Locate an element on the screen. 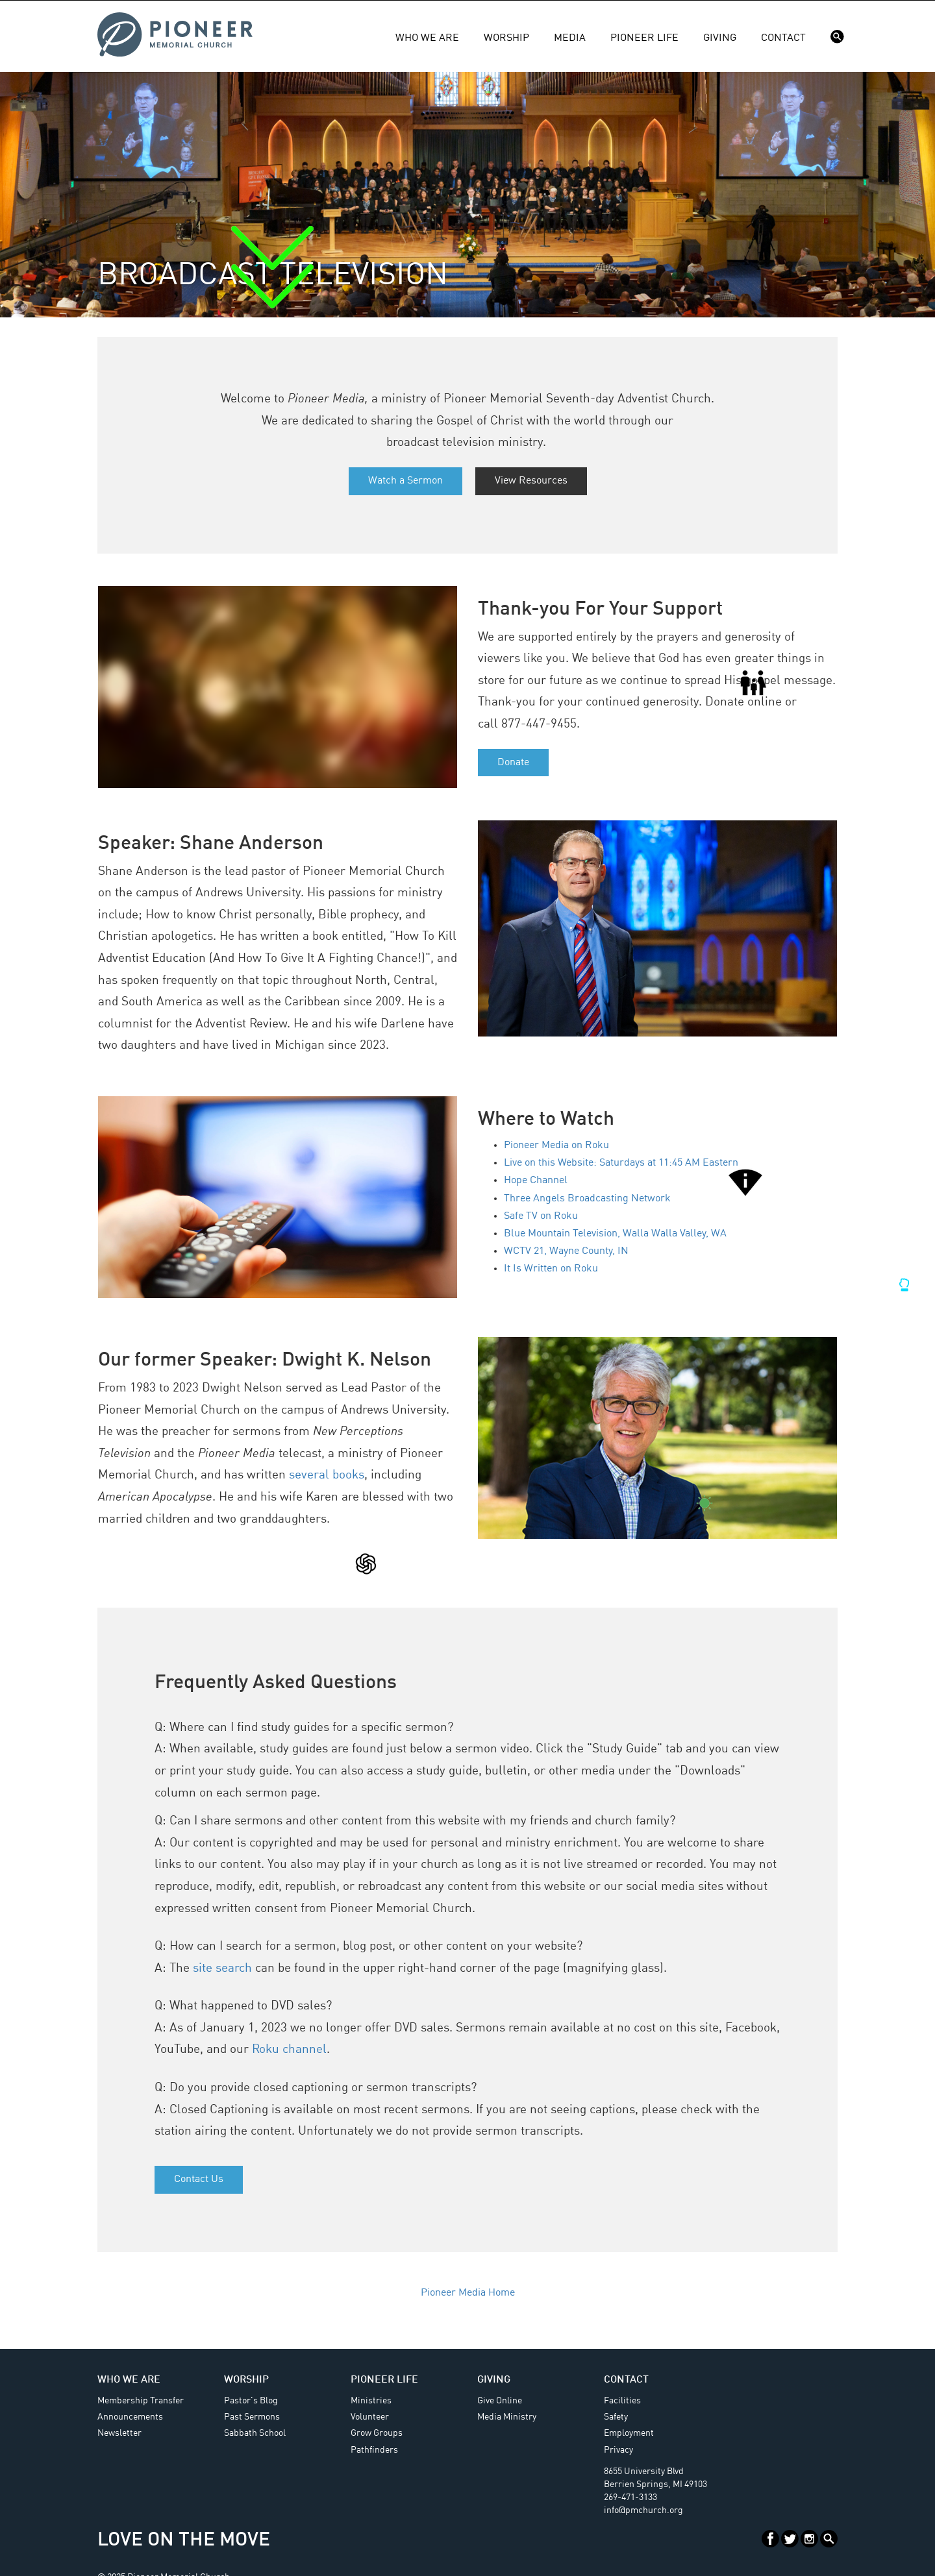  expand to show more content below is located at coordinates (272, 263).